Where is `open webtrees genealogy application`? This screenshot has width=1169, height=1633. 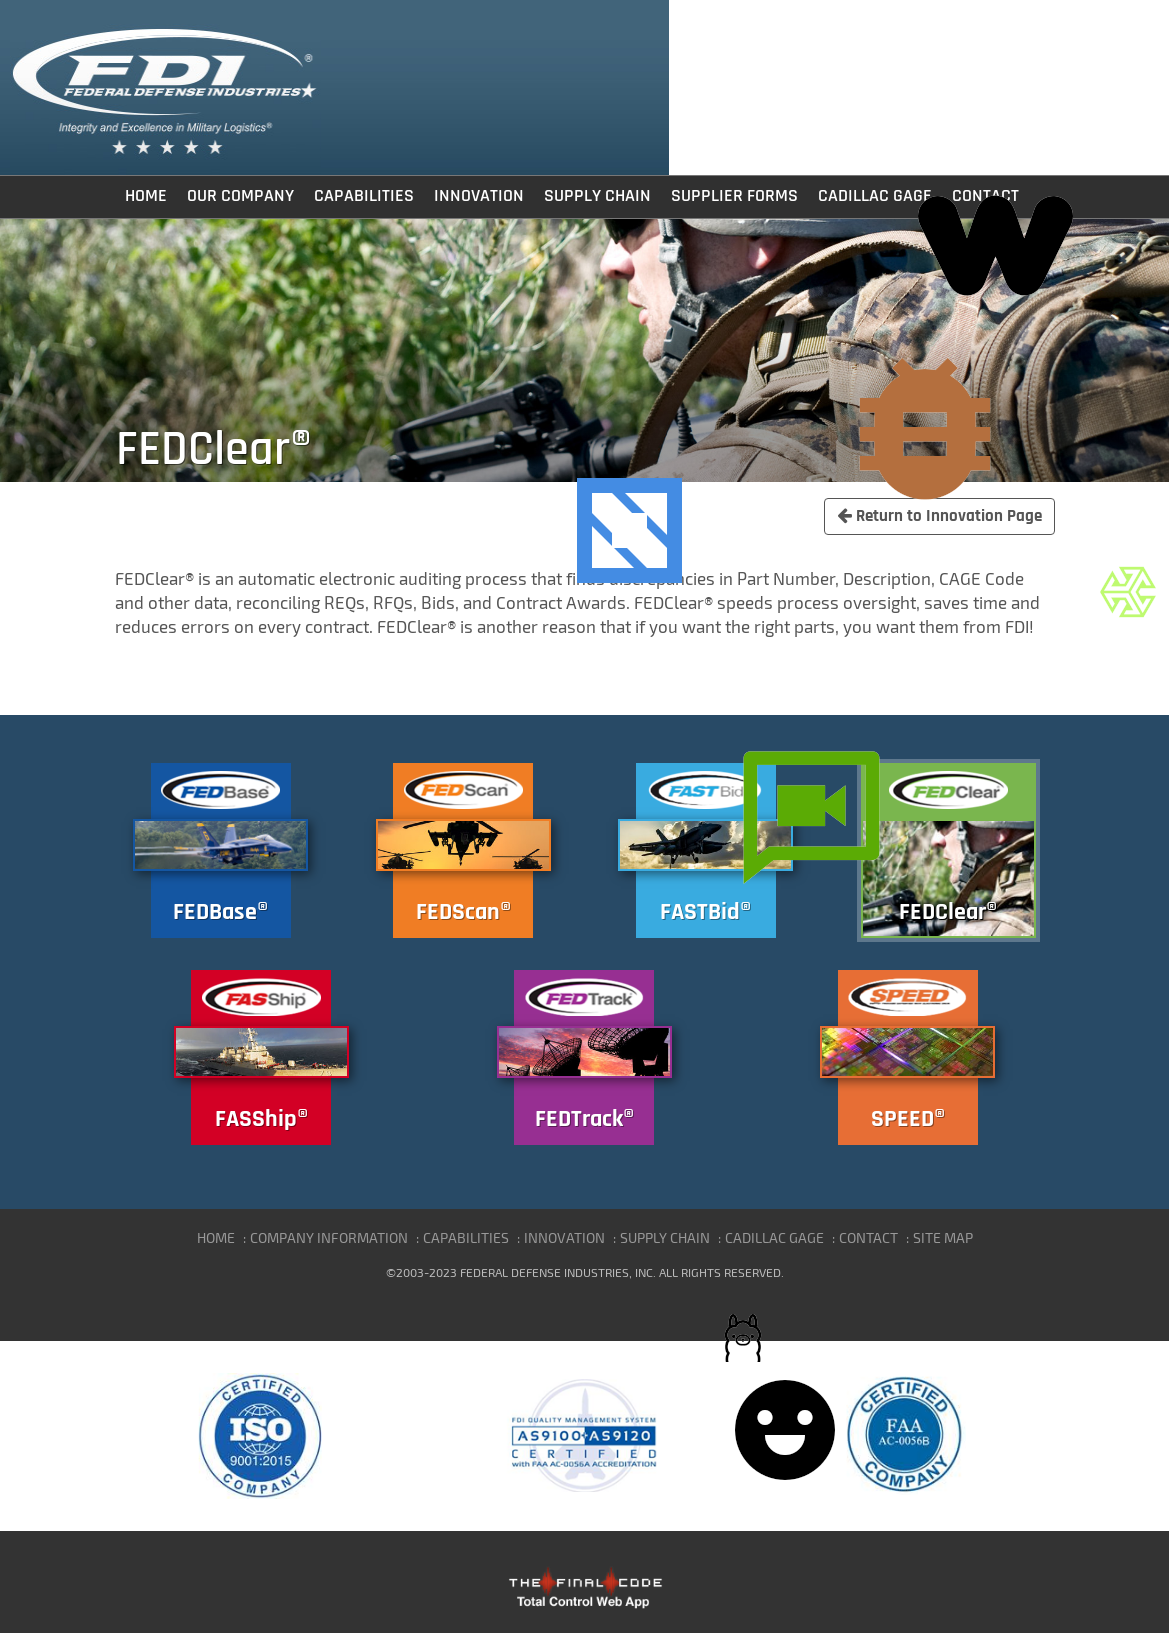 open webtrees genealogy application is located at coordinates (995, 245).